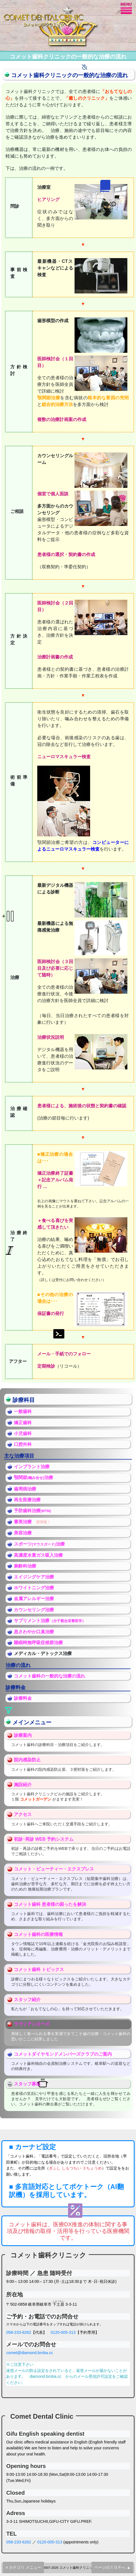 The image size is (136, 2576). I want to click on disable or cancel timer, so click(84, 67).